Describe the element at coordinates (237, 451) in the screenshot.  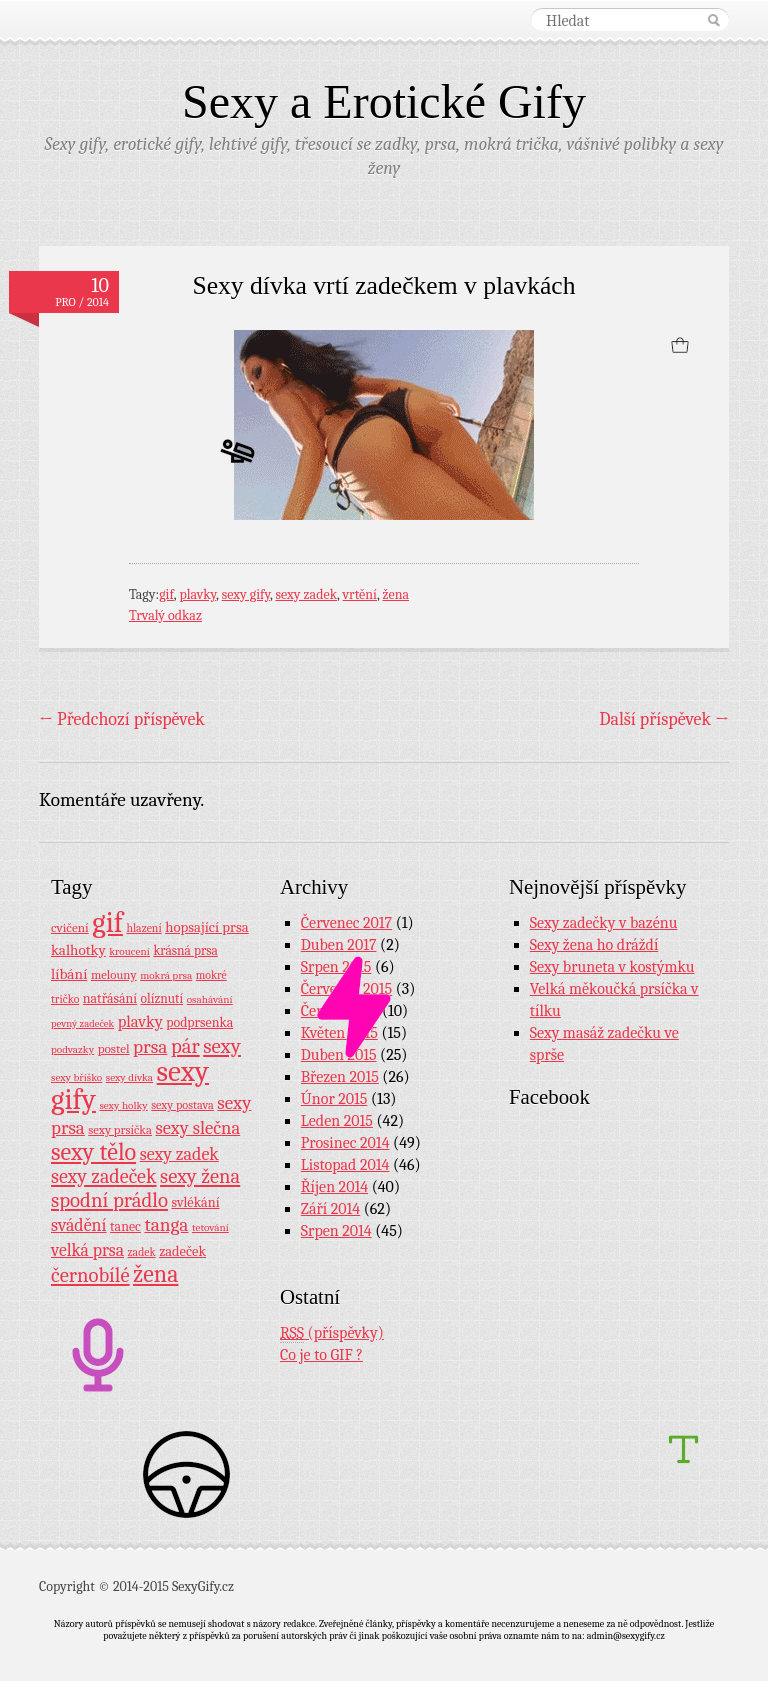
I see `indicates lie-flat seat availability on flight` at that location.